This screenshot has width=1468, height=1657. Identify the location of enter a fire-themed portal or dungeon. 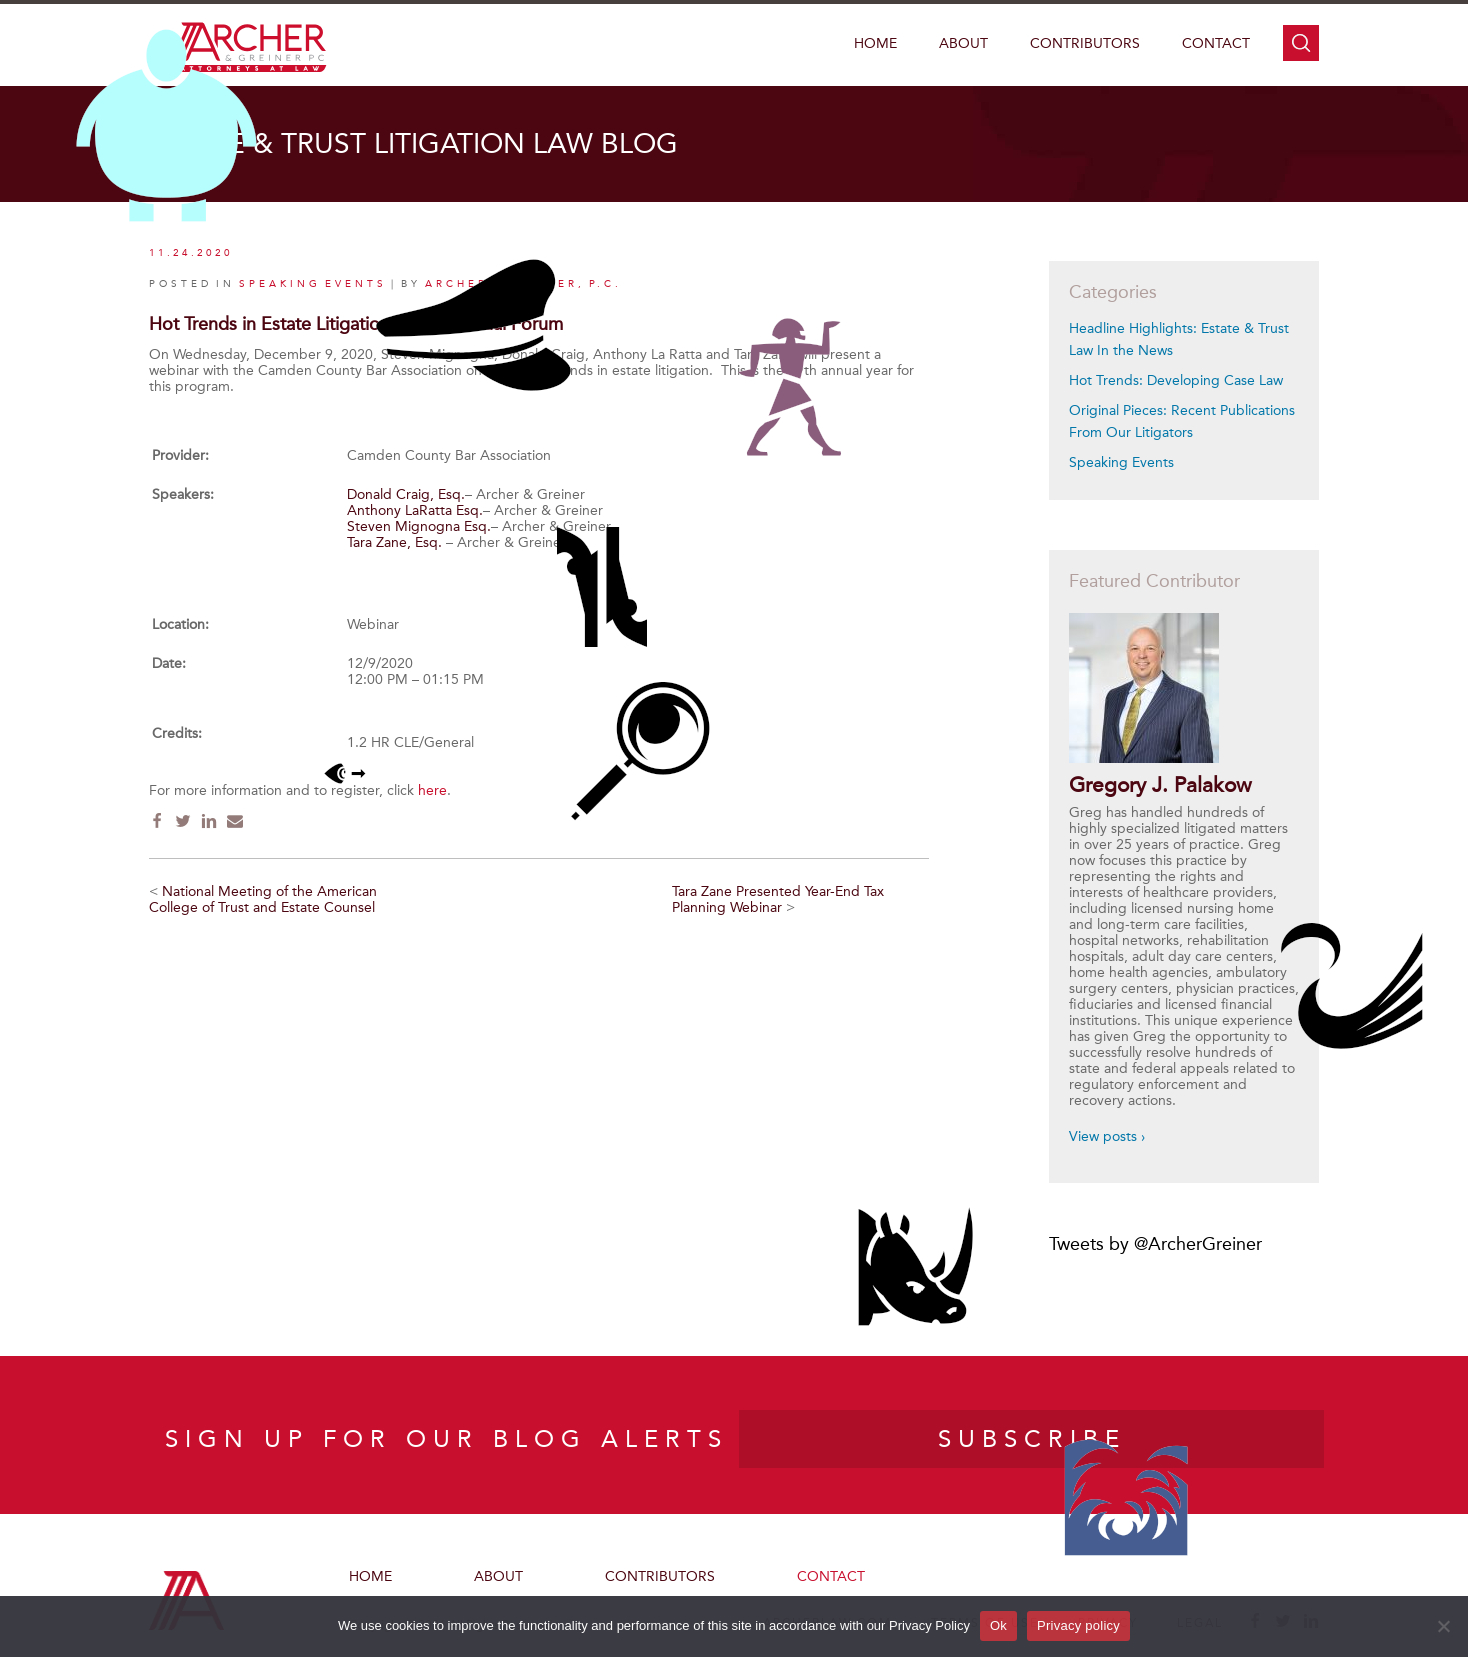
(1126, 1494).